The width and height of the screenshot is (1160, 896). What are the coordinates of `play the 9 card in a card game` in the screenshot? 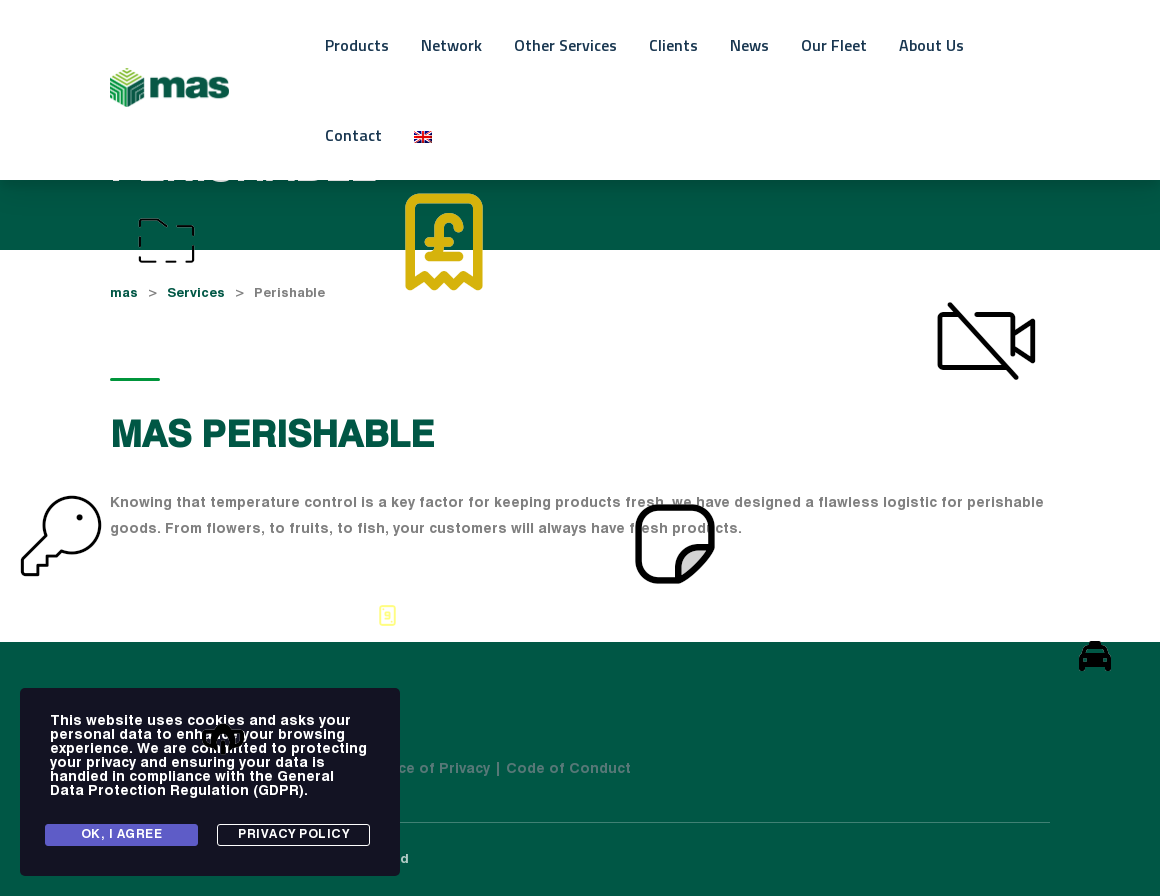 It's located at (387, 615).